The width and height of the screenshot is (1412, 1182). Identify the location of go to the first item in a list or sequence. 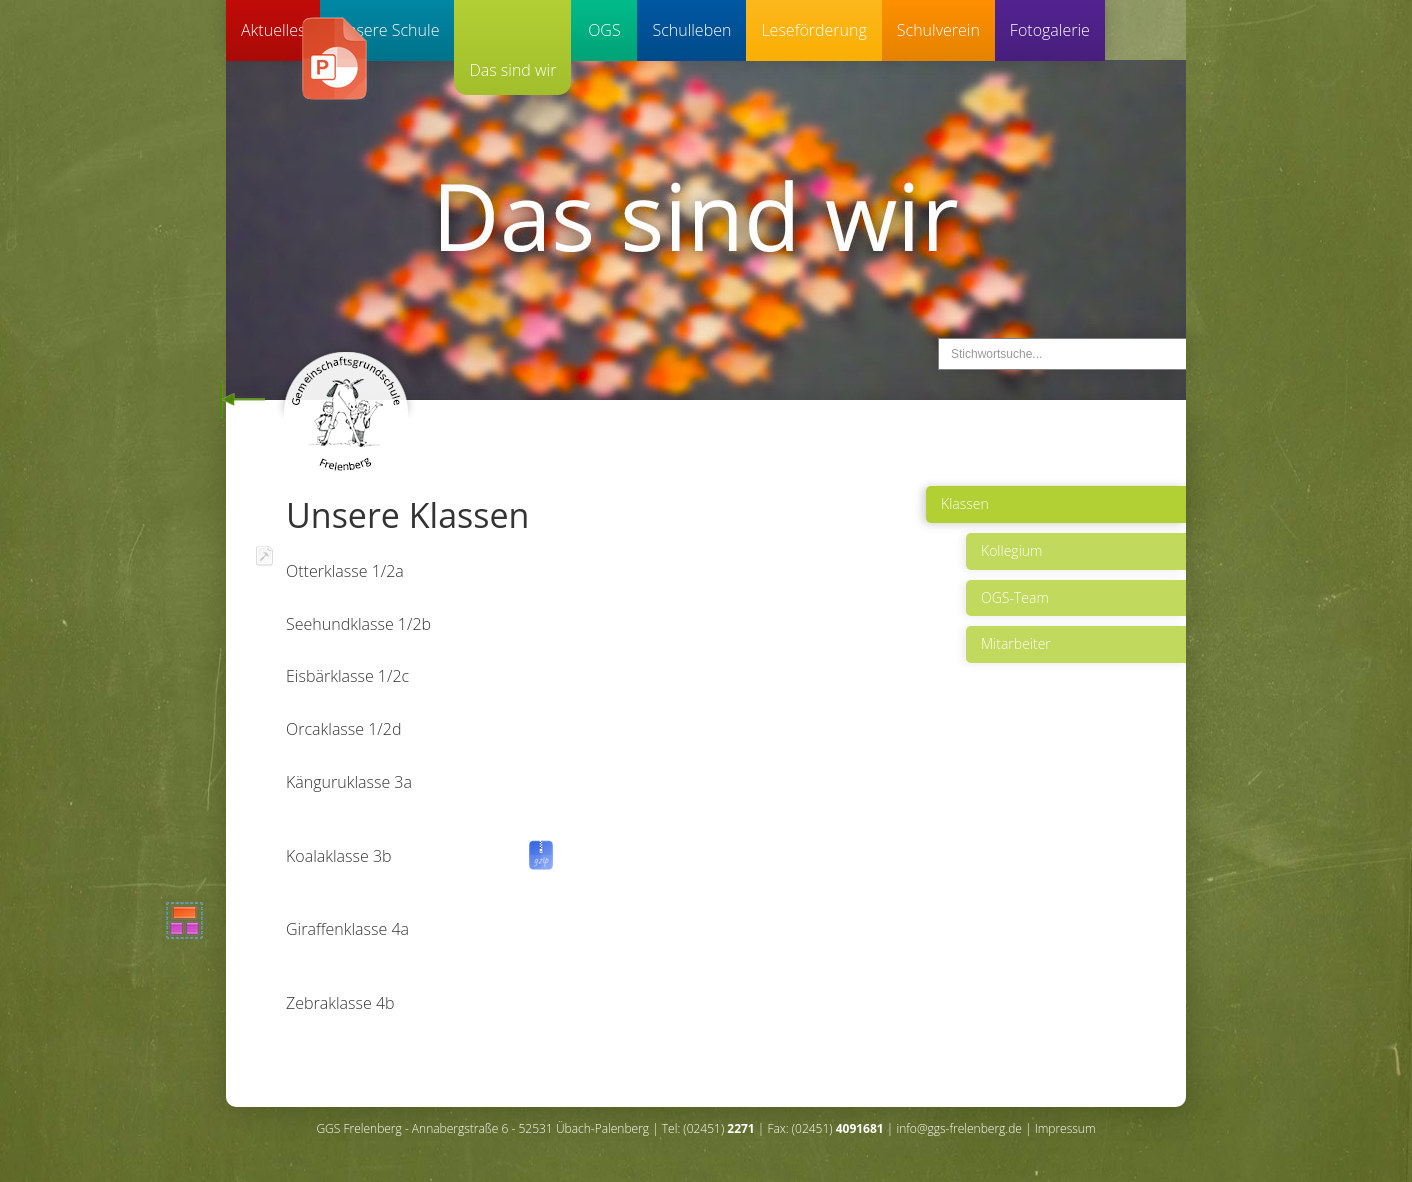
(242, 399).